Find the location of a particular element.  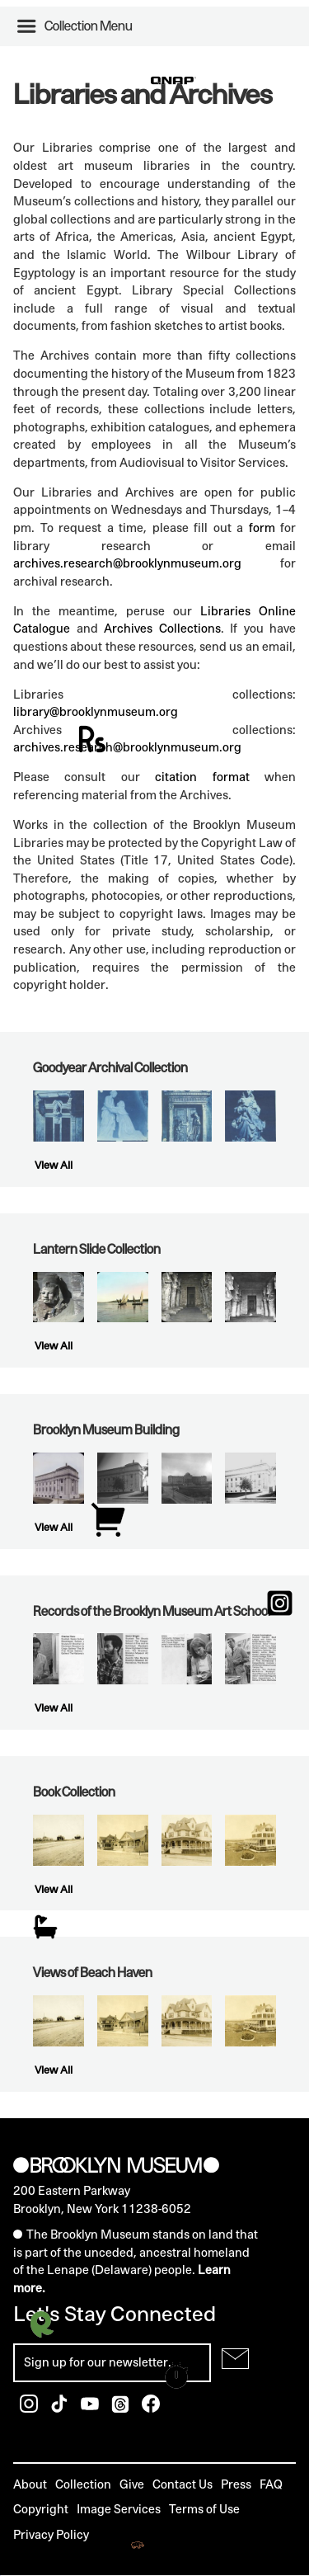

indicates bathroom amenities available is located at coordinates (45, 1927).